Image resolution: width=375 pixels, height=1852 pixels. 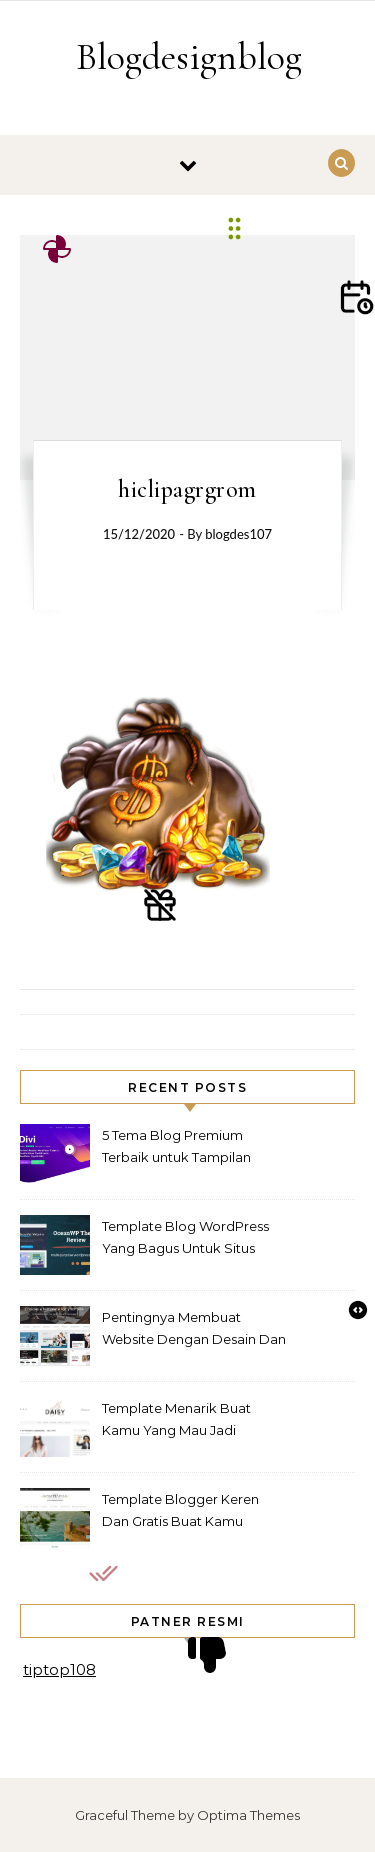 What do you see at coordinates (160, 905) in the screenshot?
I see `gift or reward unavailable` at bounding box center [160, 905].